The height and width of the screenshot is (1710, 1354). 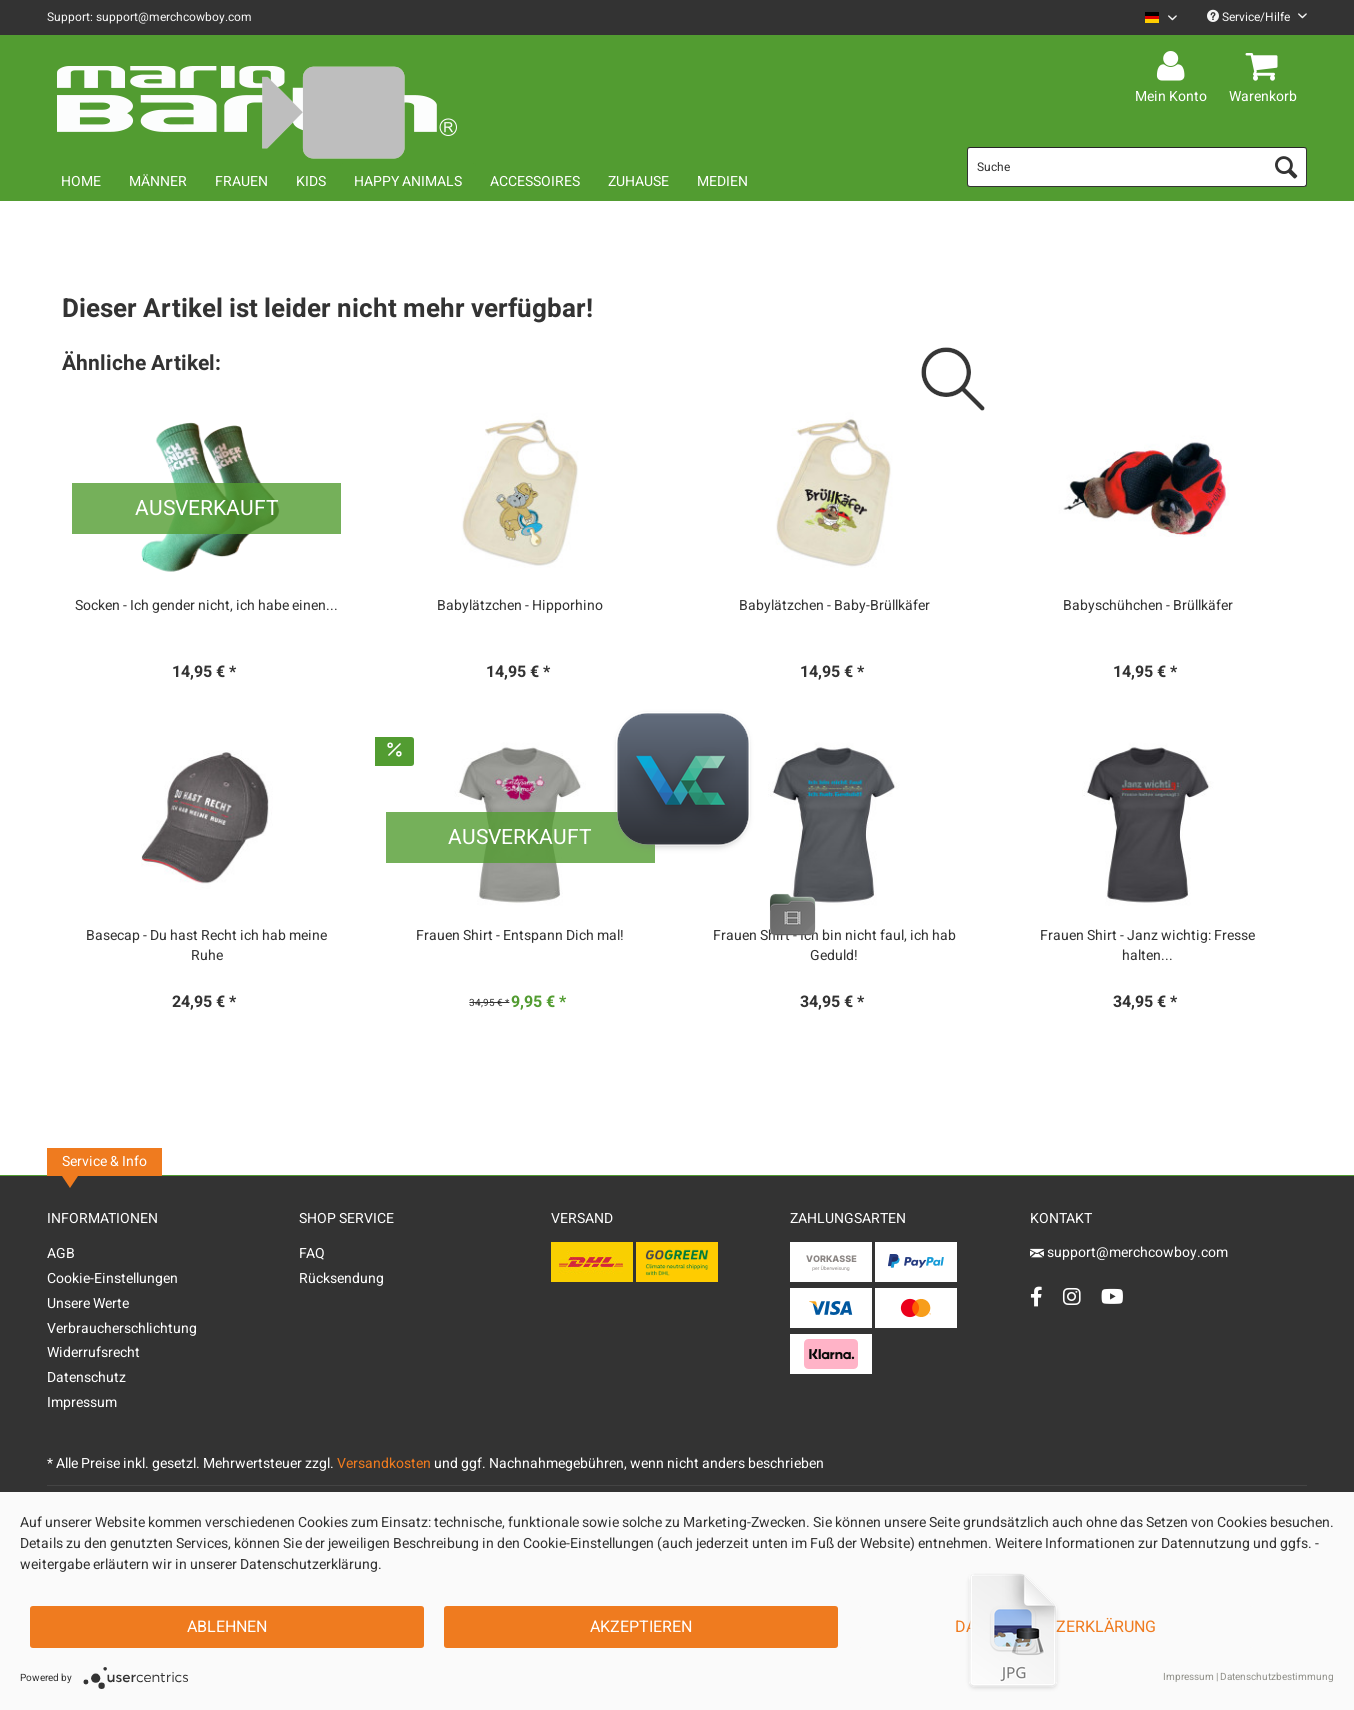 What do you see at coordinates (683, 779) in the screenshot?
I see `open veracrypt disk encryption app` at bounding box center [683, 779].